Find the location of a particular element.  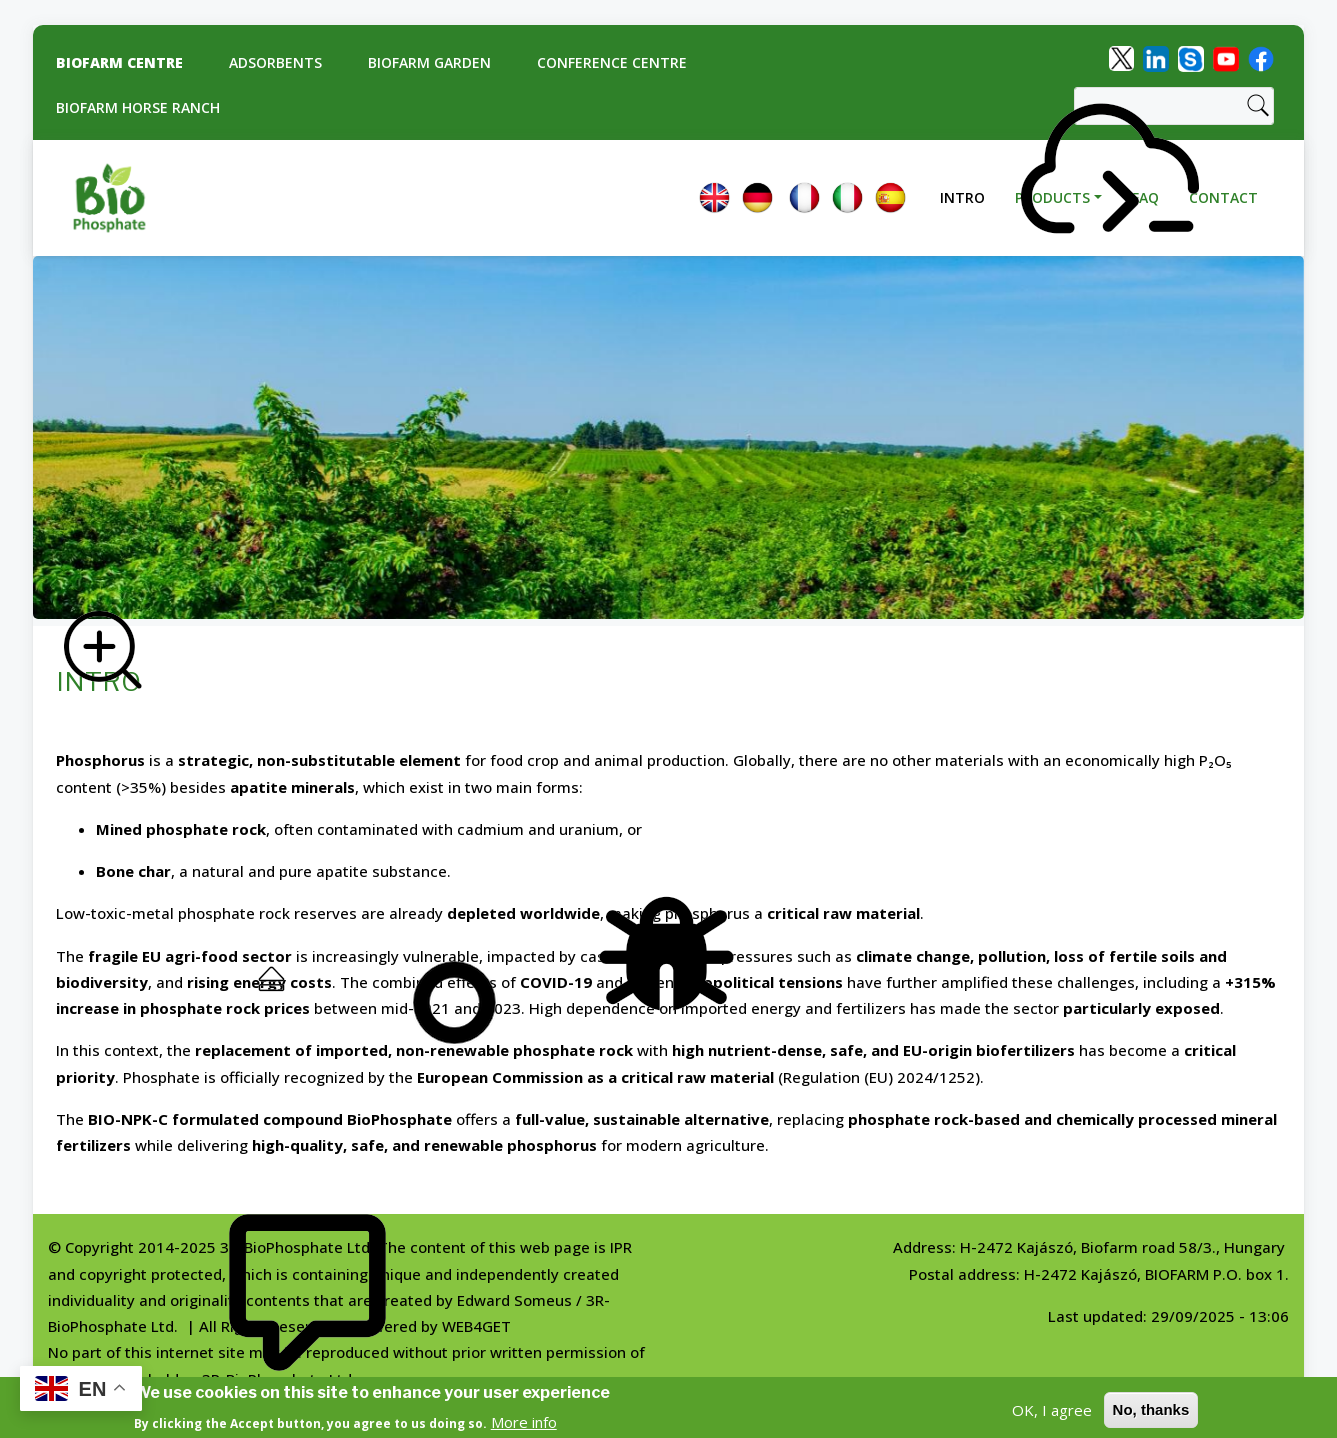

report a bug or issue is located at coordinates (666, 950).